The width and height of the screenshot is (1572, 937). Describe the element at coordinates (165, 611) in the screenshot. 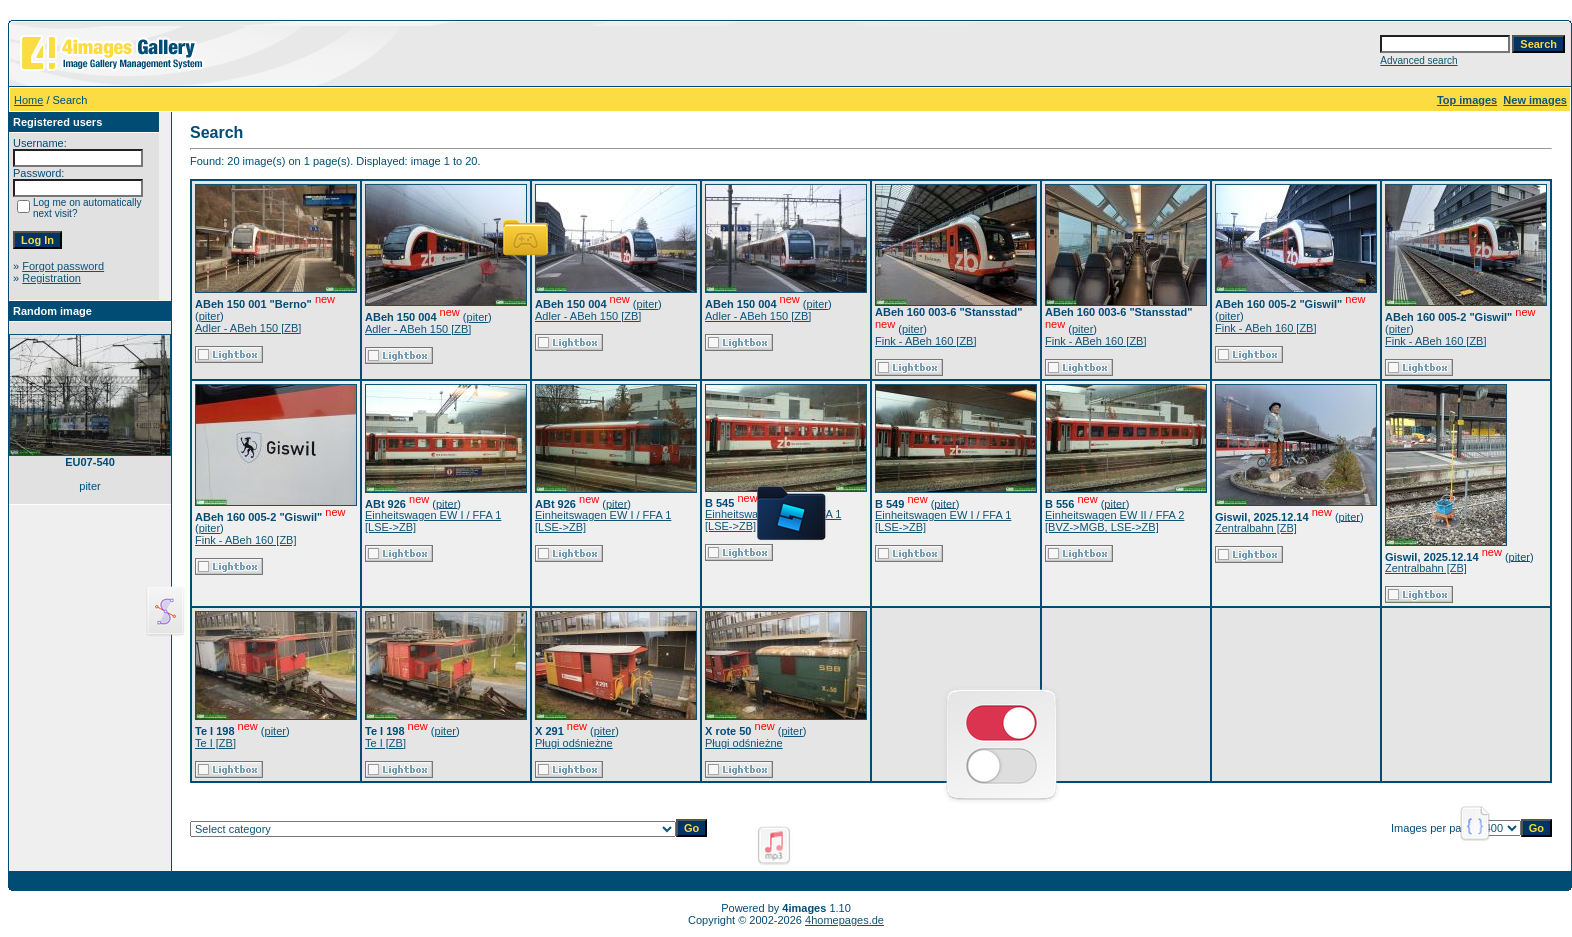

I see `open a drawing template file` at that location.